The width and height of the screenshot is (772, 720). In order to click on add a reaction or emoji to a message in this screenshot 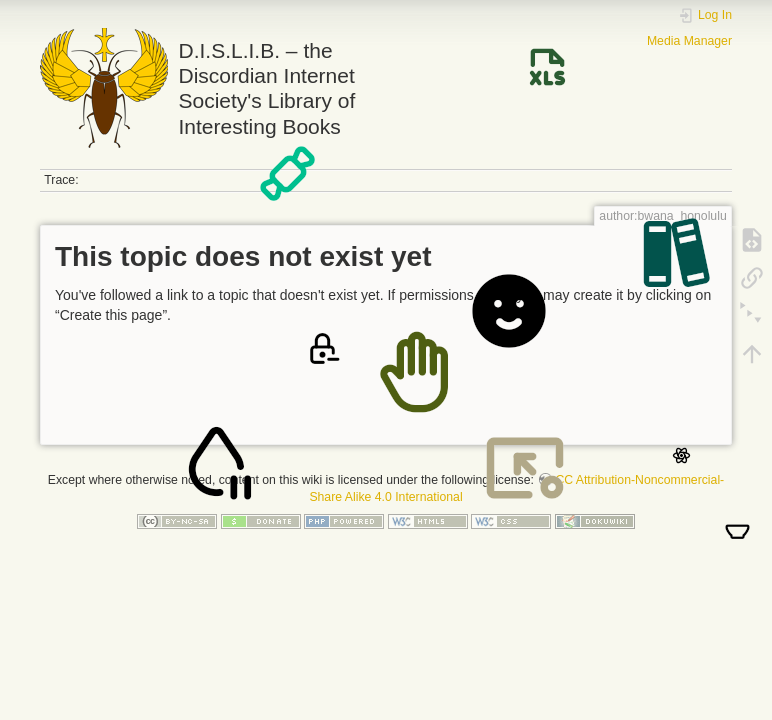, I will do `click(509, 311)`.